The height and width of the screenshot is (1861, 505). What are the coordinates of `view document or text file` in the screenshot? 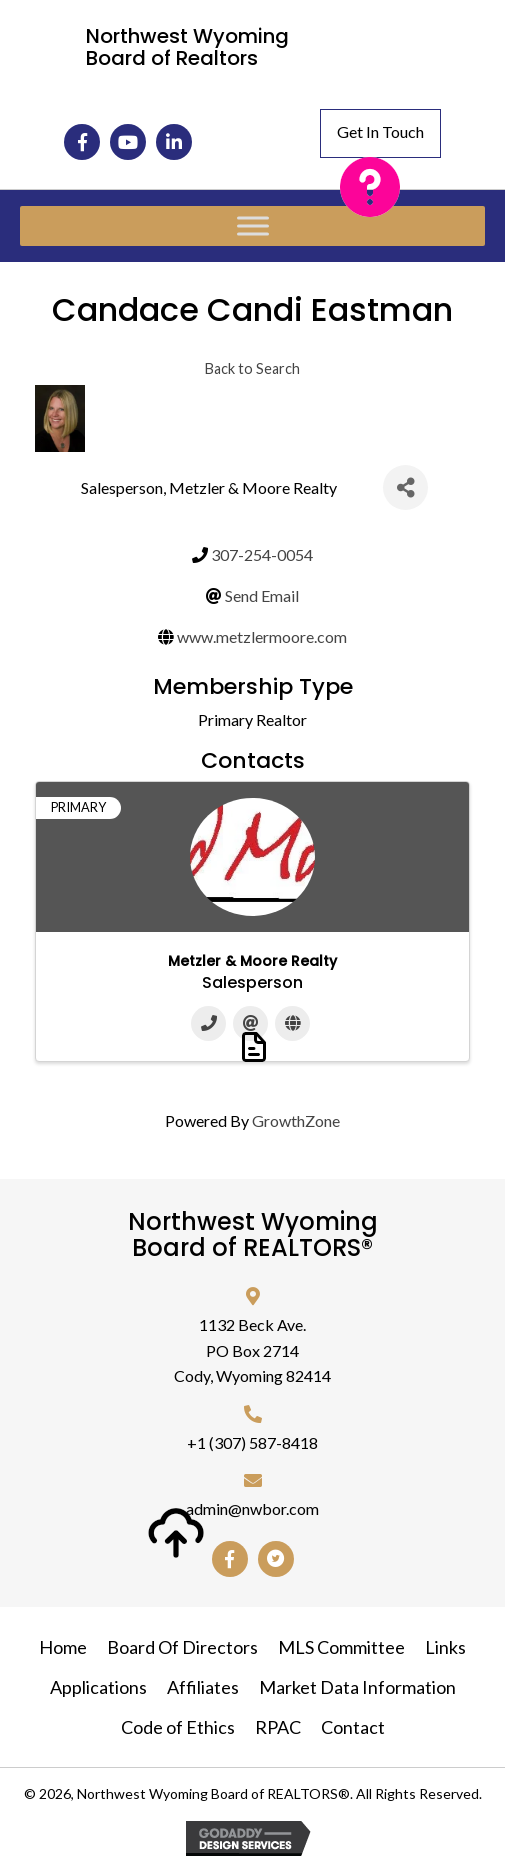 It's located at (254, 1047).